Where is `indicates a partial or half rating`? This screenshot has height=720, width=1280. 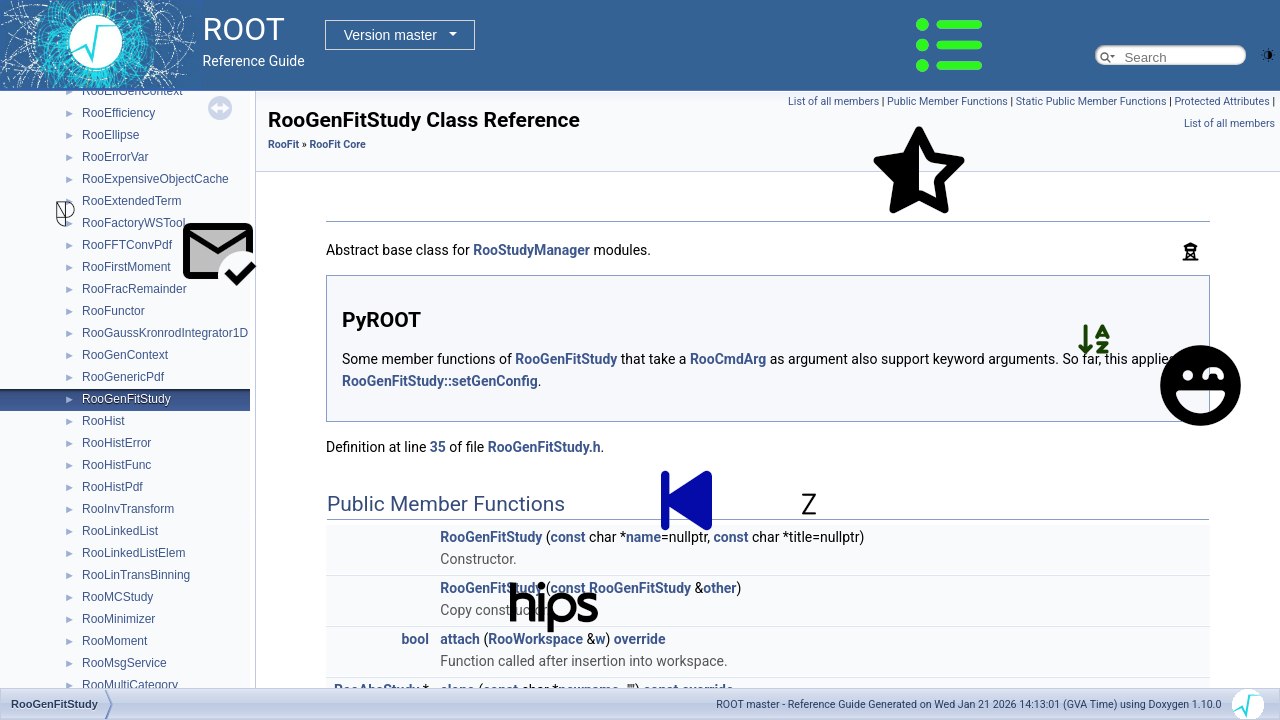
indicates a partial or half rating is located at coordinates (919, 174).